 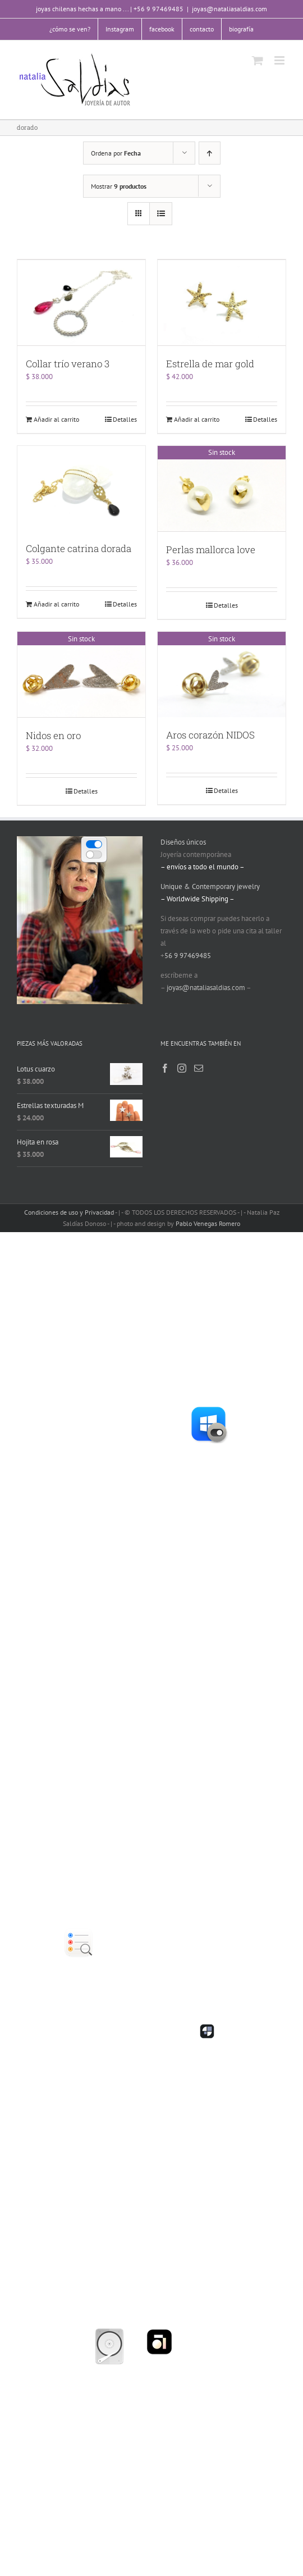 I want to click on open disk management utility, so click(x=109, y=2346).